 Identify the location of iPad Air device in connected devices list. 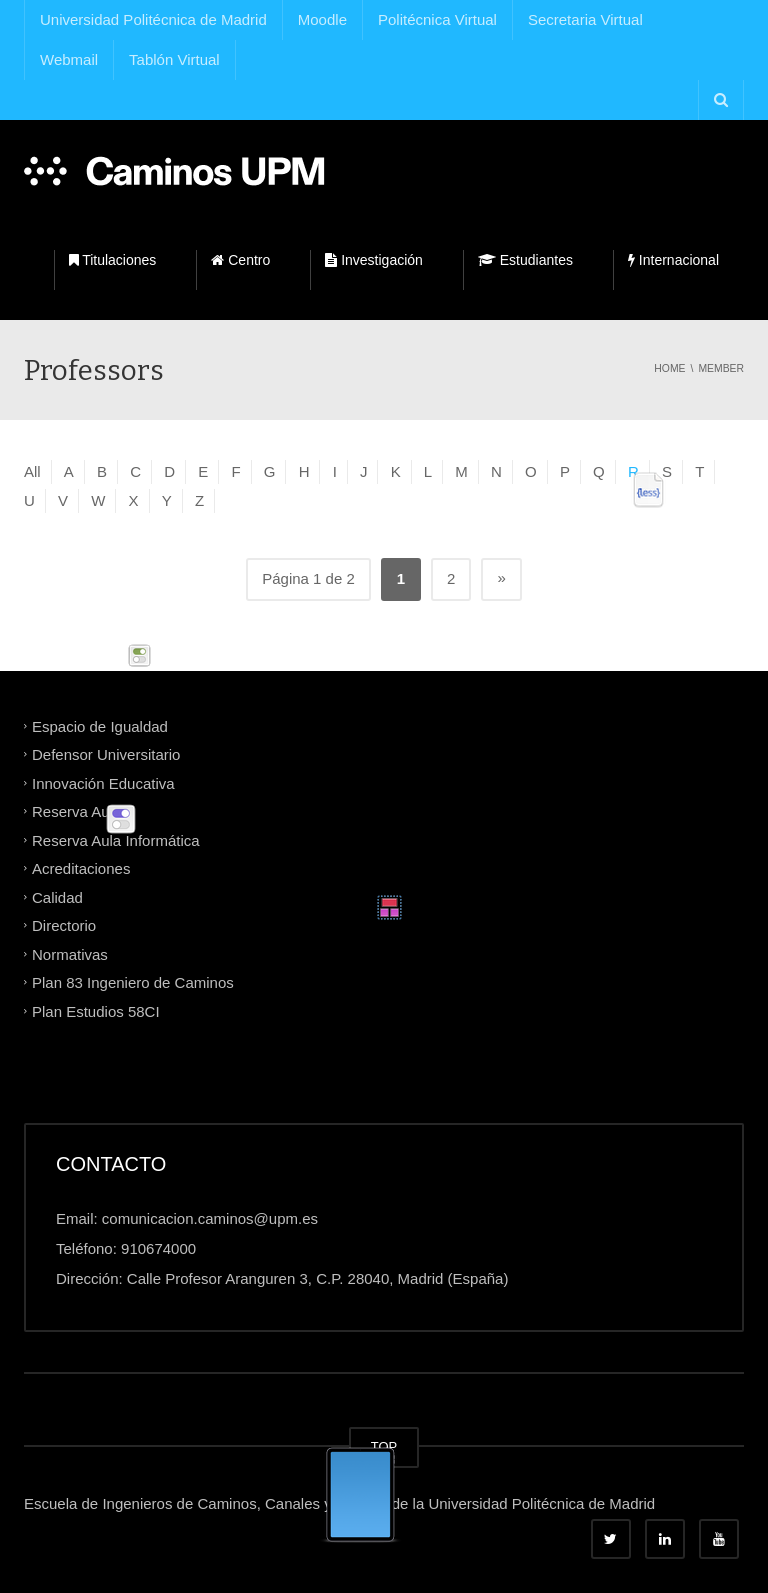
(360, 1495).